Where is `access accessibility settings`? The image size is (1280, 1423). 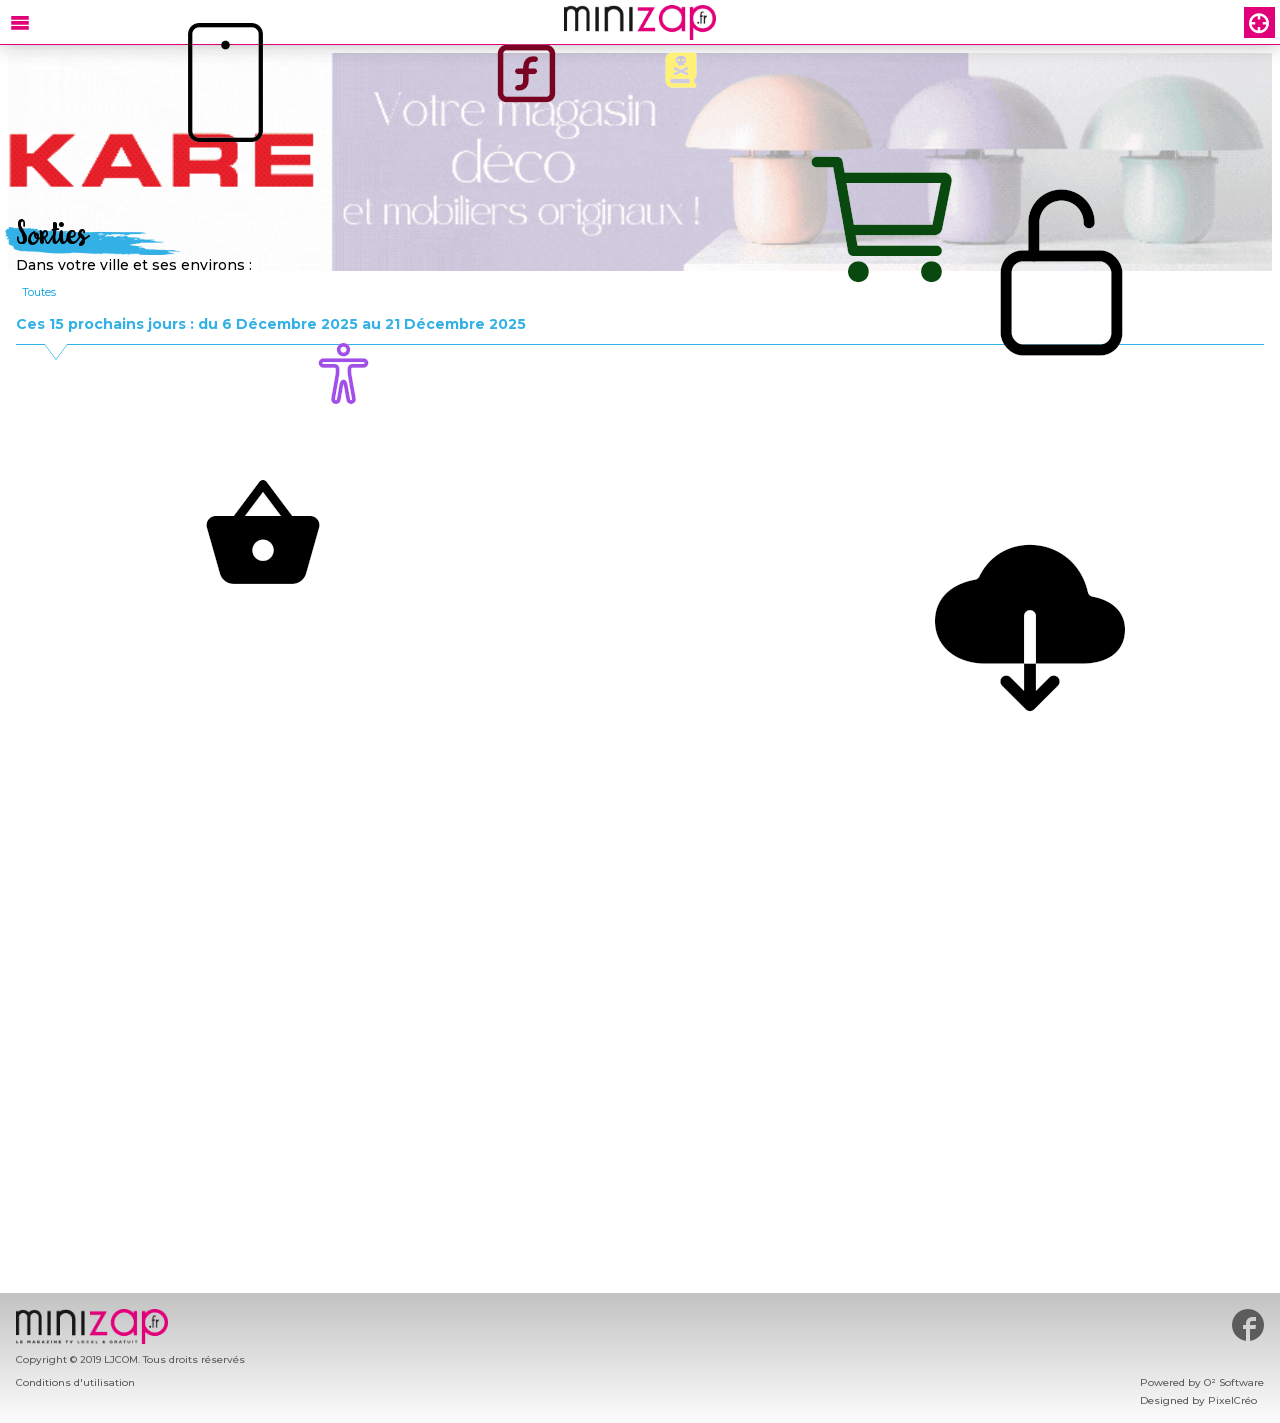
access accessibility settings is located at coordinates (343, 373).